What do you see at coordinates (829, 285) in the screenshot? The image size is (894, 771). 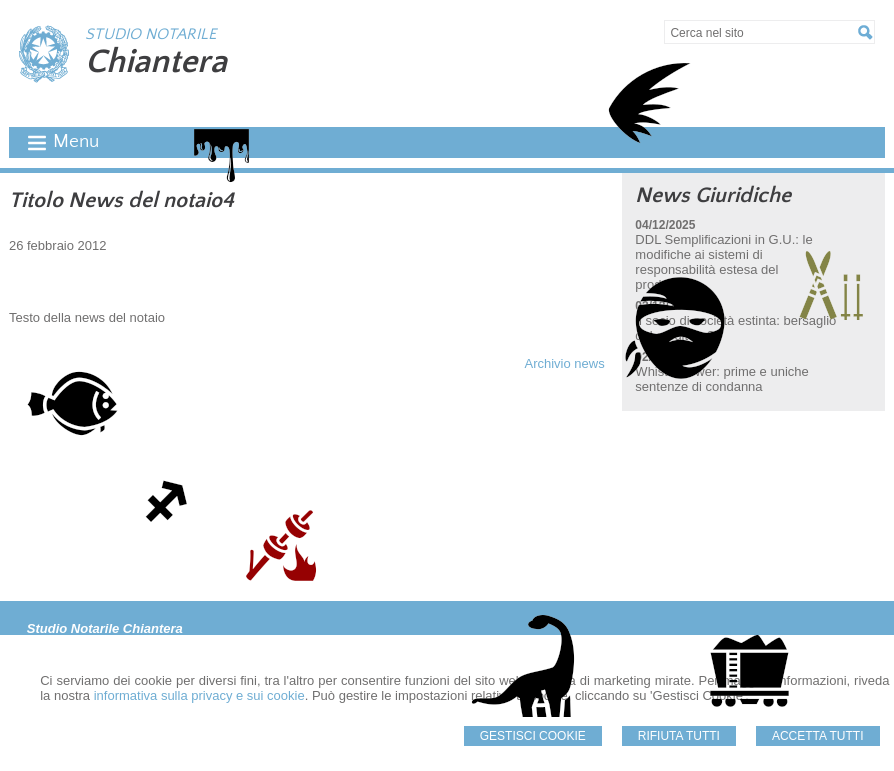 I see `browse skiing or winter sports activities` at bounding box center [829, 285].